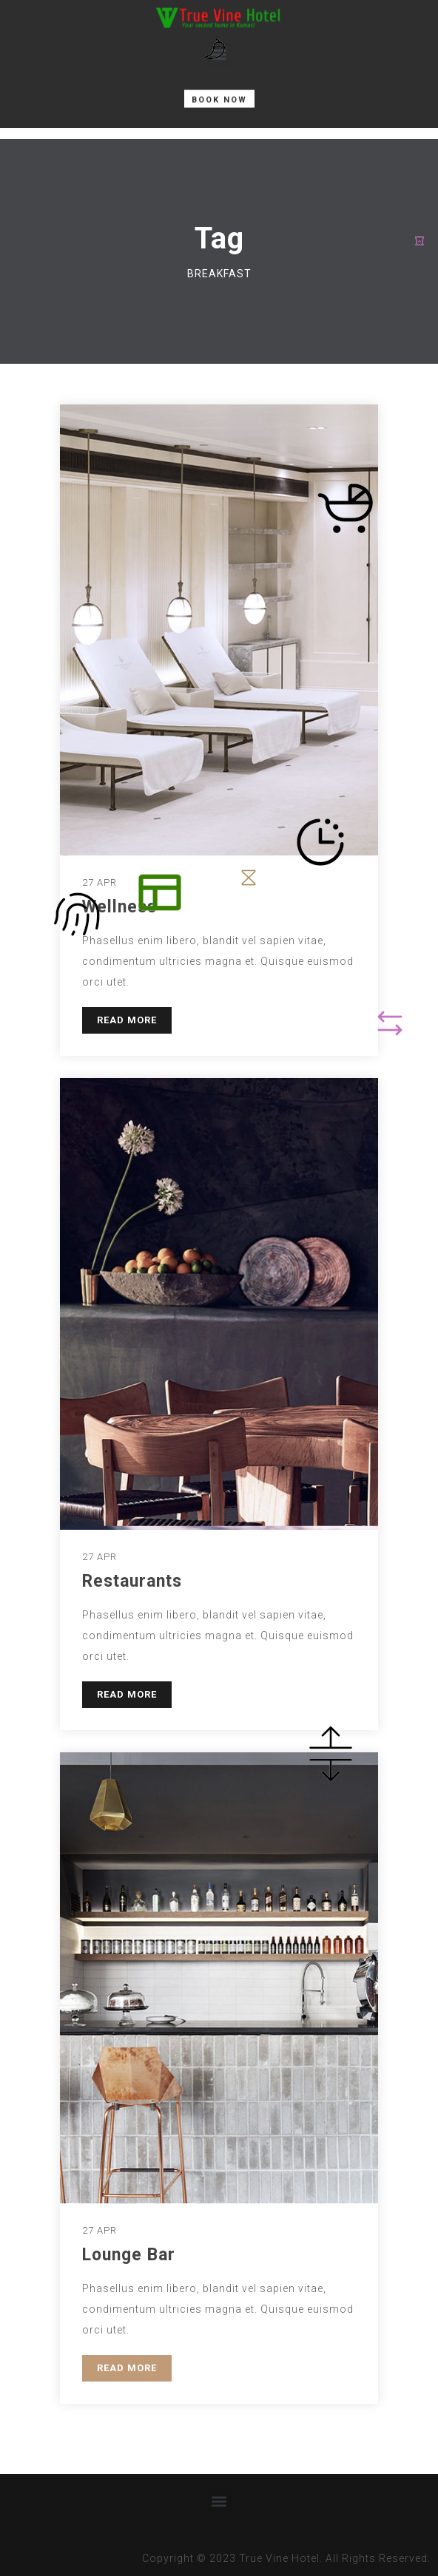 This screenshot has width=438, height=2576. What do you see at coordinates (320, 842) in the screenshot?
I see `view remaining time on a countdown timer` at bounding box center [320, 842].